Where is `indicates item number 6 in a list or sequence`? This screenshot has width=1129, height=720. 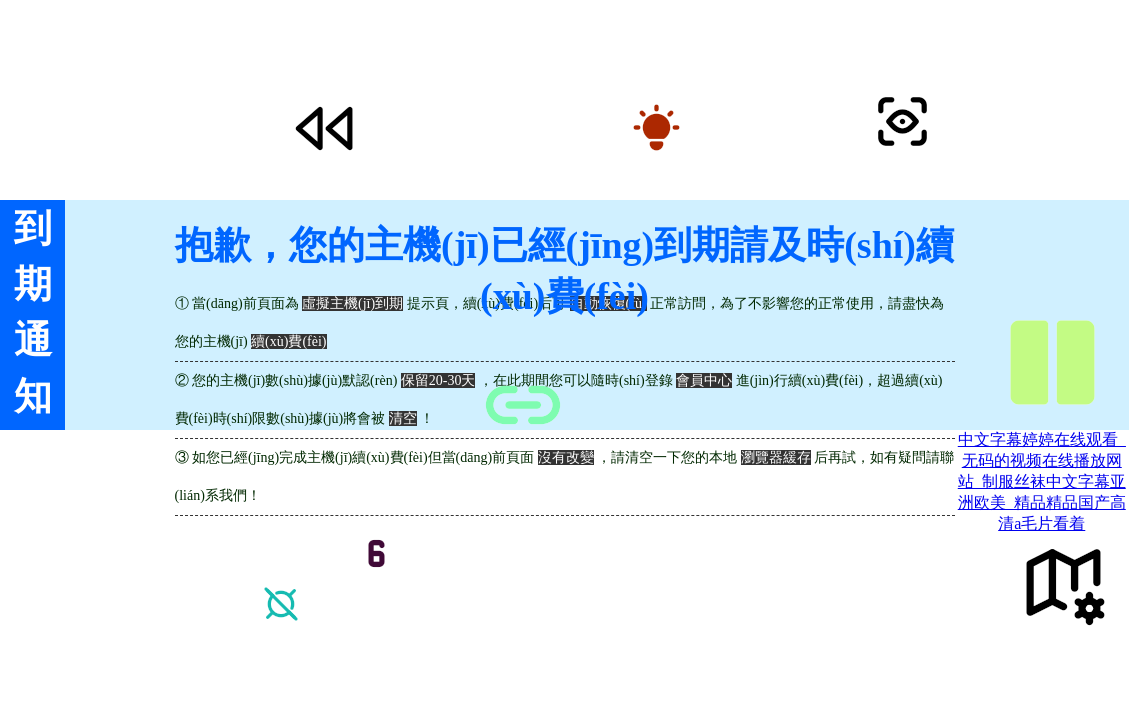 indicates item number 6 in a list or sequence is located at coordinates (376, 553).